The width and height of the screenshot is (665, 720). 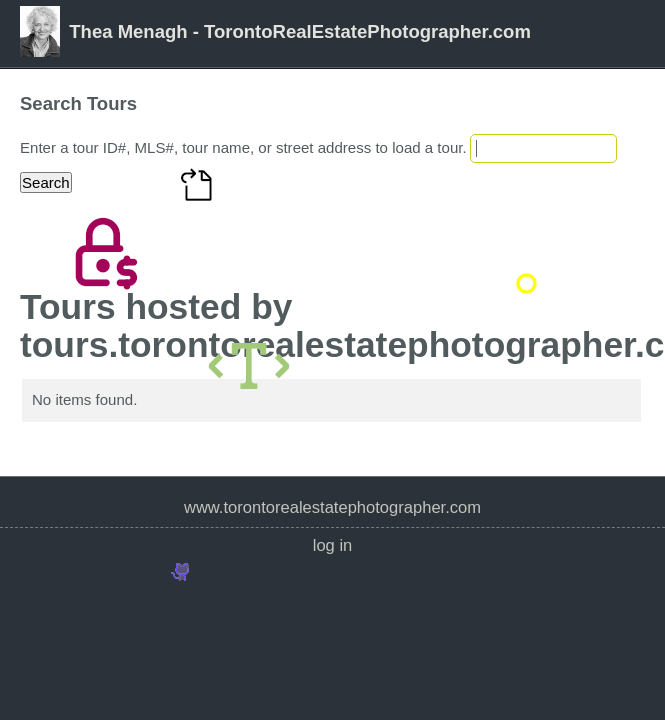 I want to click on go to file or navigate to a specific file, so click(x=198, y=185).